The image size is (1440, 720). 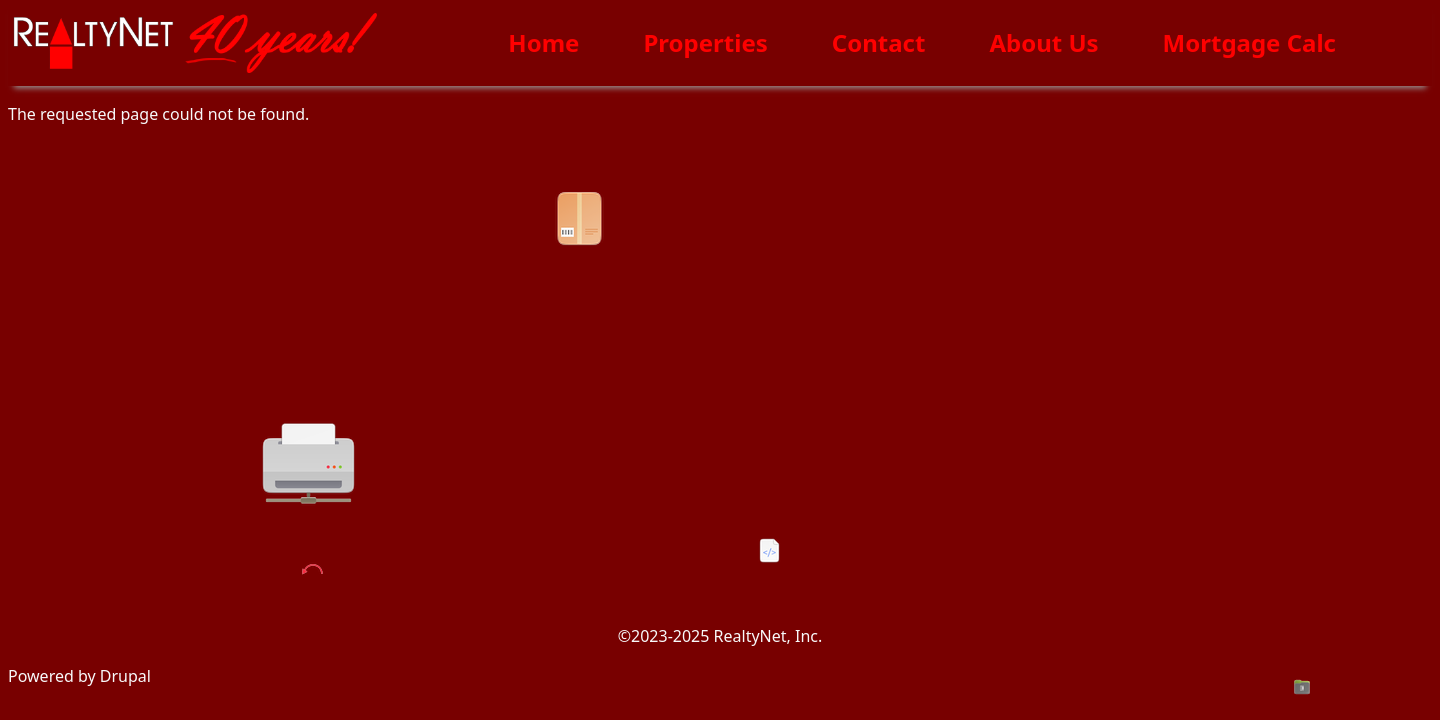 I want to click on open templates folder, so click(x=1302, y=687).